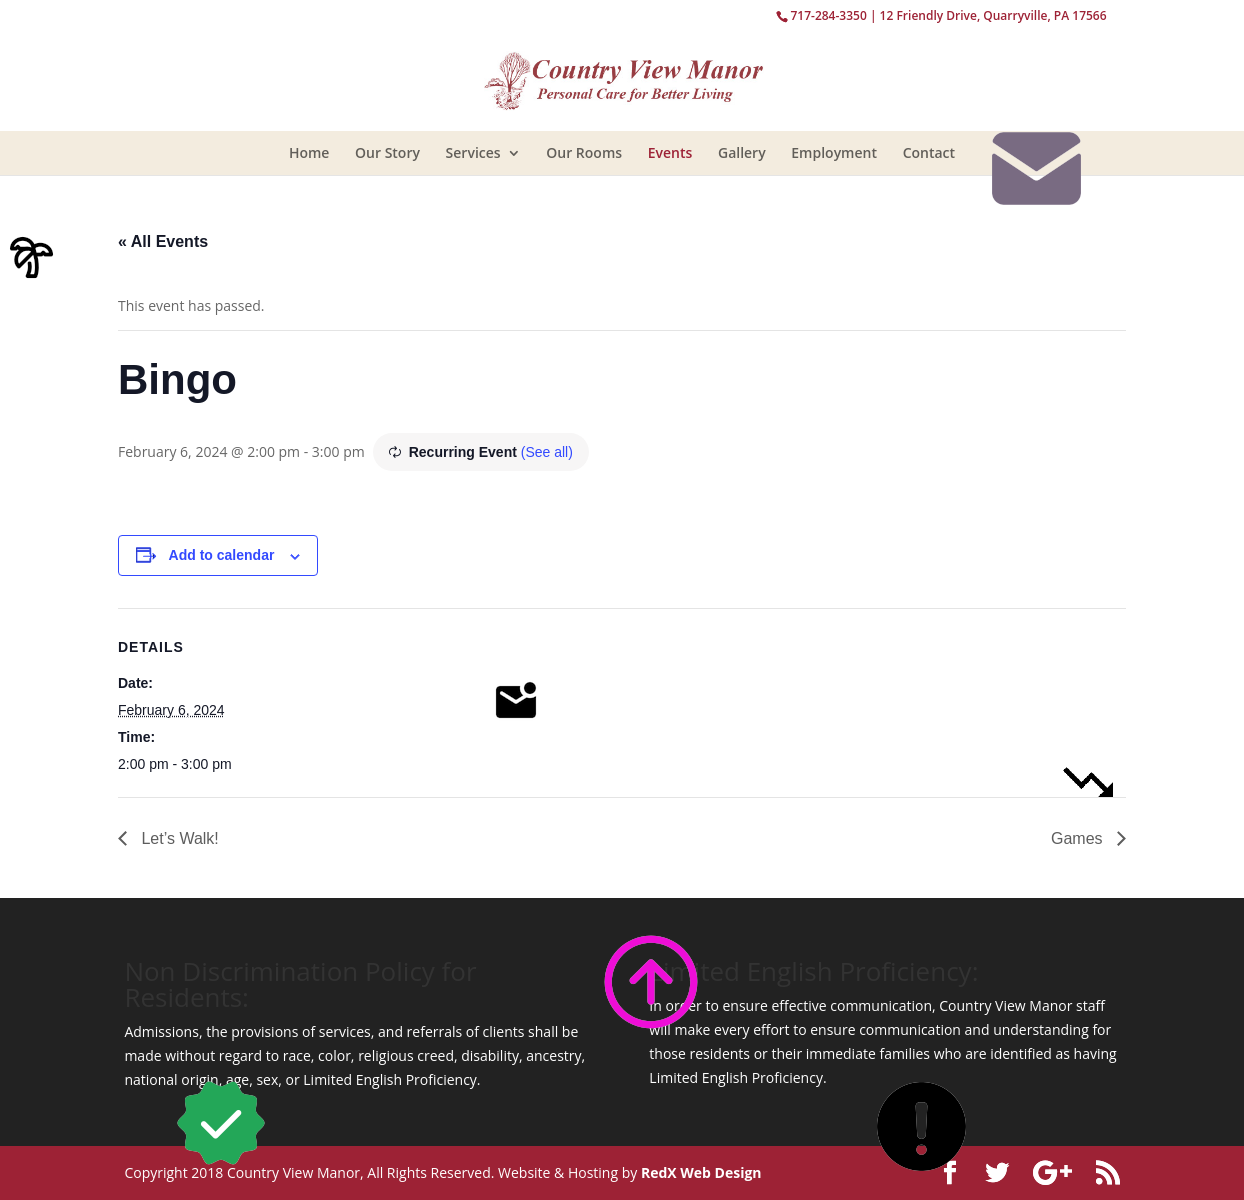 The height and width of the screenshot is (1200, 1244). What do you see at coordinates (651, 982) in the screenshot?
I see `scroll to top of page` at bounding box center [651, 982].